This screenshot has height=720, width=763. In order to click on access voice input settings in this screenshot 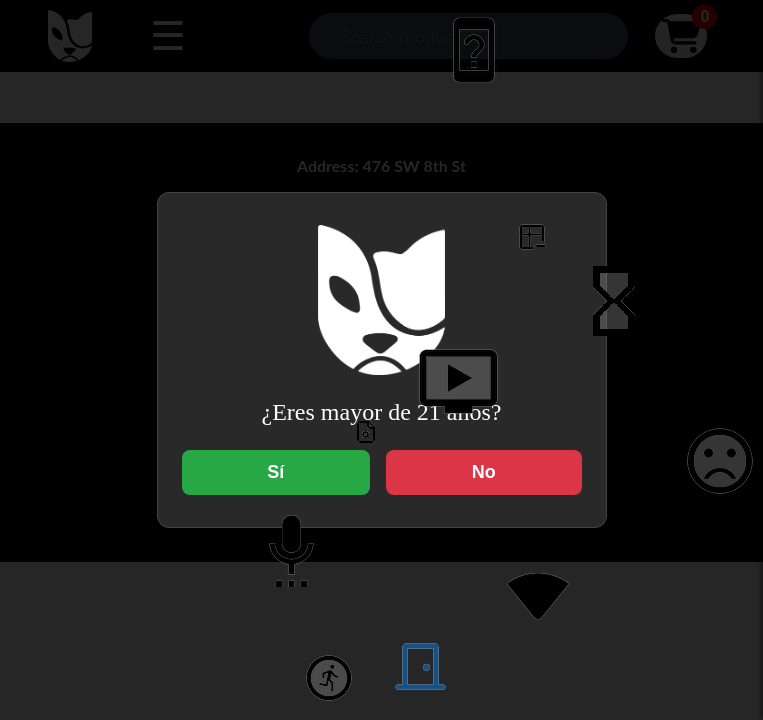, I will do `click(291, 549)`.